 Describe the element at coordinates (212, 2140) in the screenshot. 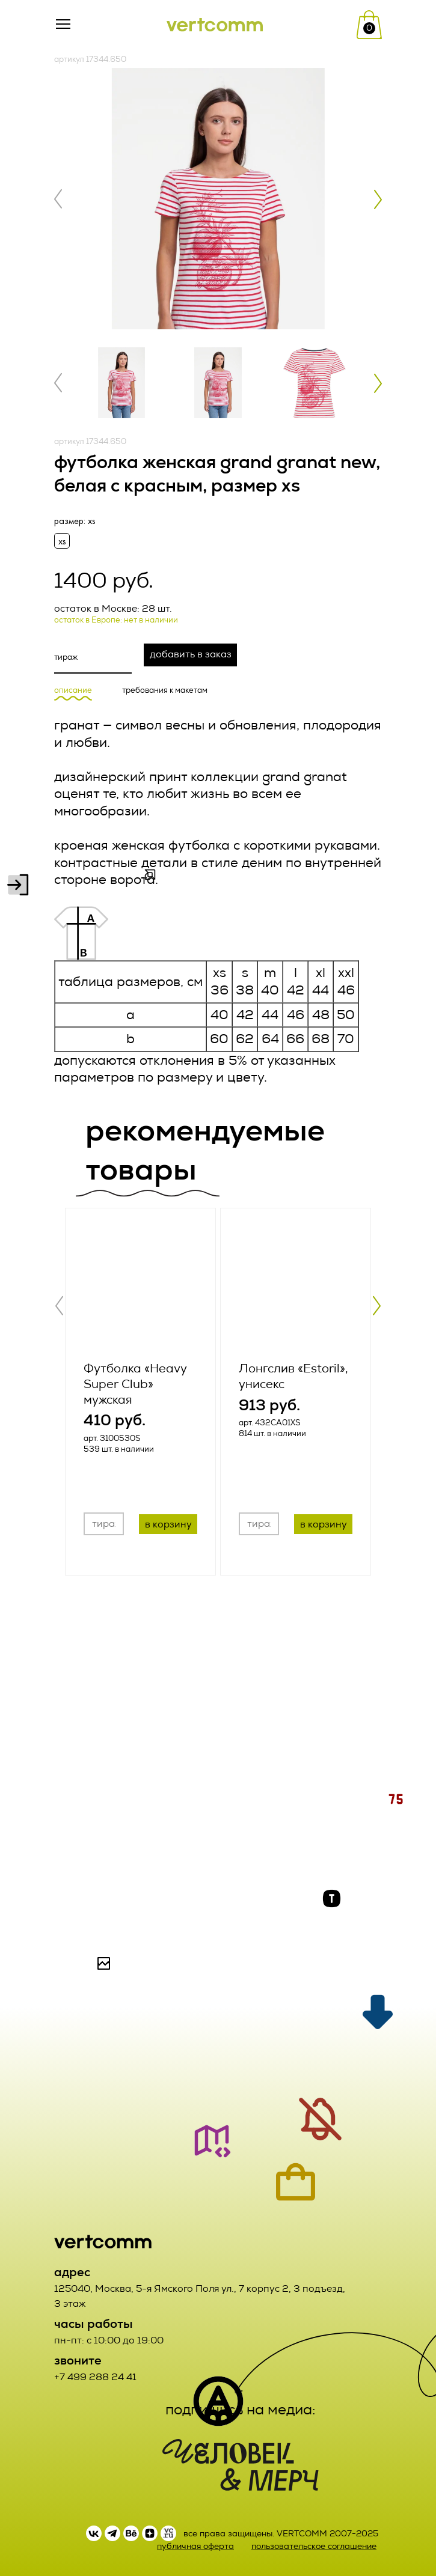

I see `access map developer tools or API settings` at that location.